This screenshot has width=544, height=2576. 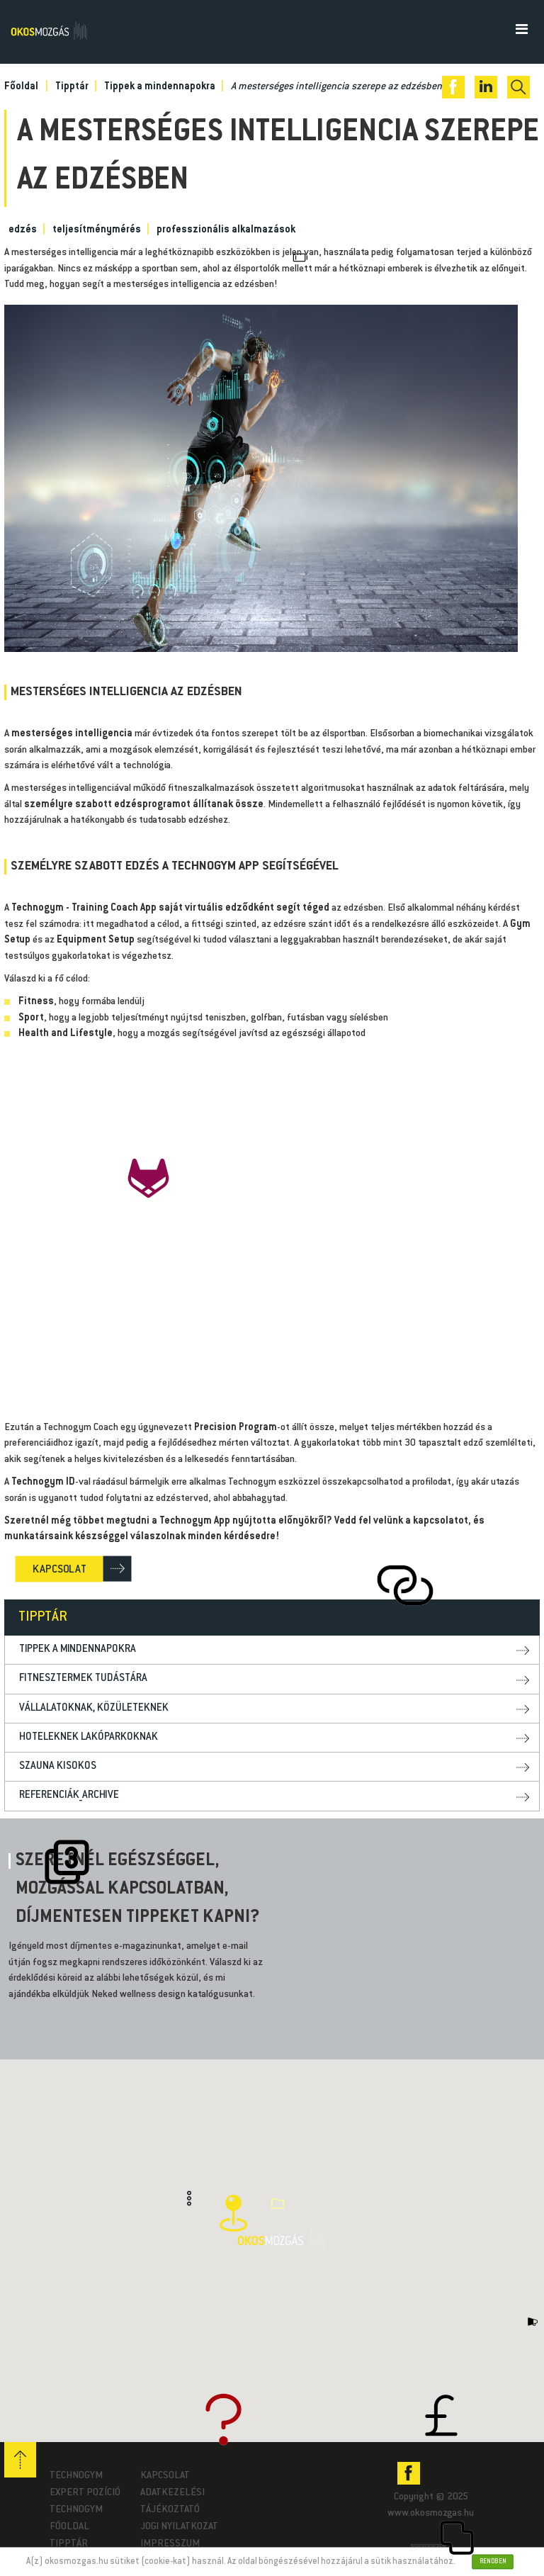 I want to click on open more options menu, so click(x=189, y=2198).